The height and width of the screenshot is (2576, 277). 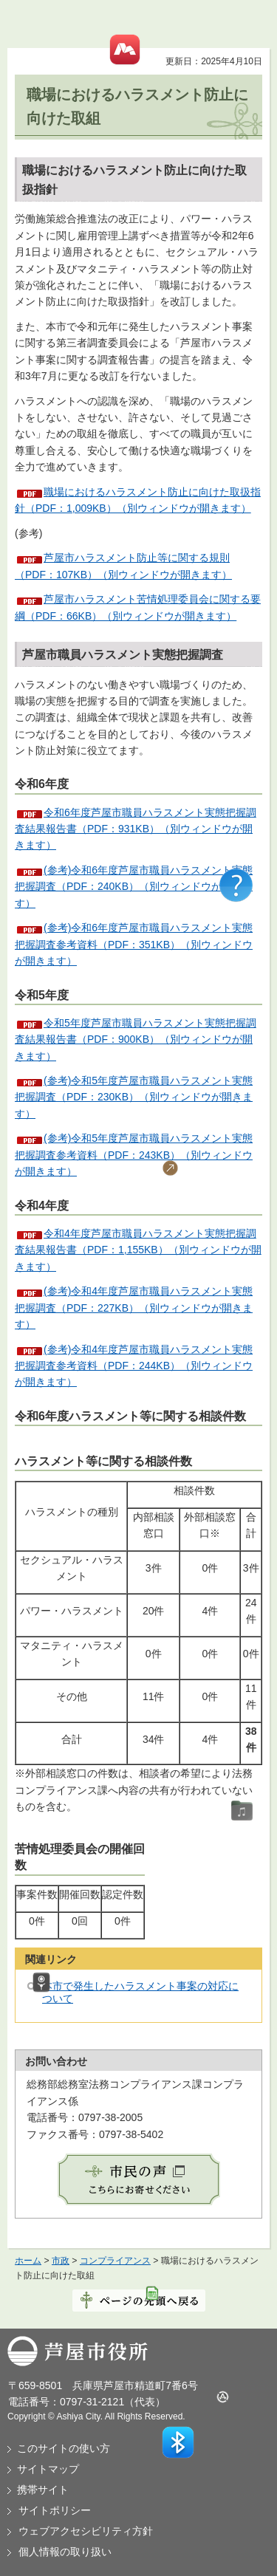 What do you see at coordinates (125, 49) in the screenshot?
I see `open master pdf editor application` at bounding box center [125, 49].